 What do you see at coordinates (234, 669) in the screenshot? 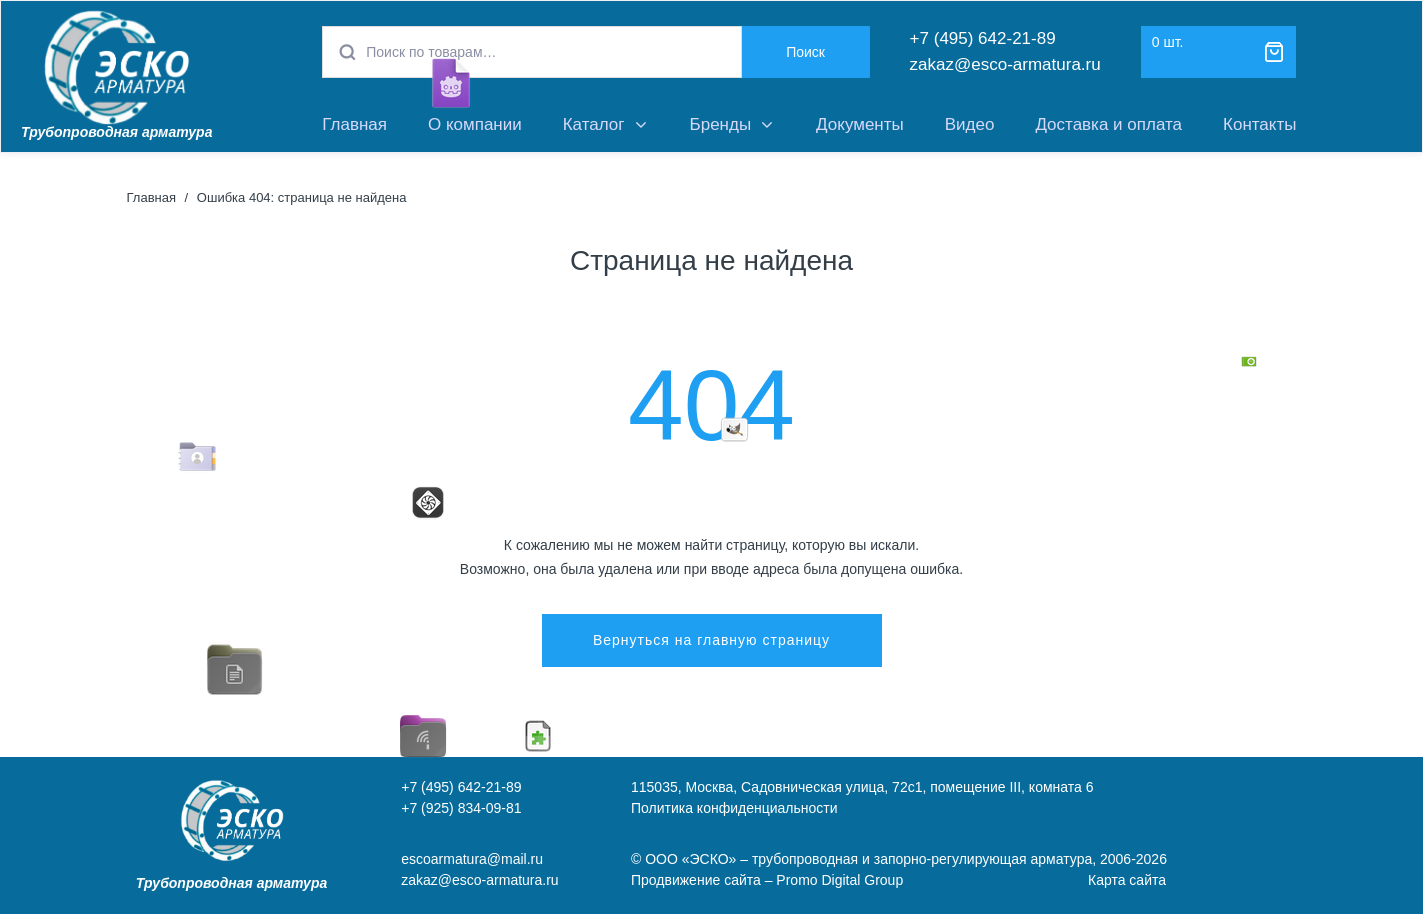
I see `open your documents folder` at bounding box center [234, 669].